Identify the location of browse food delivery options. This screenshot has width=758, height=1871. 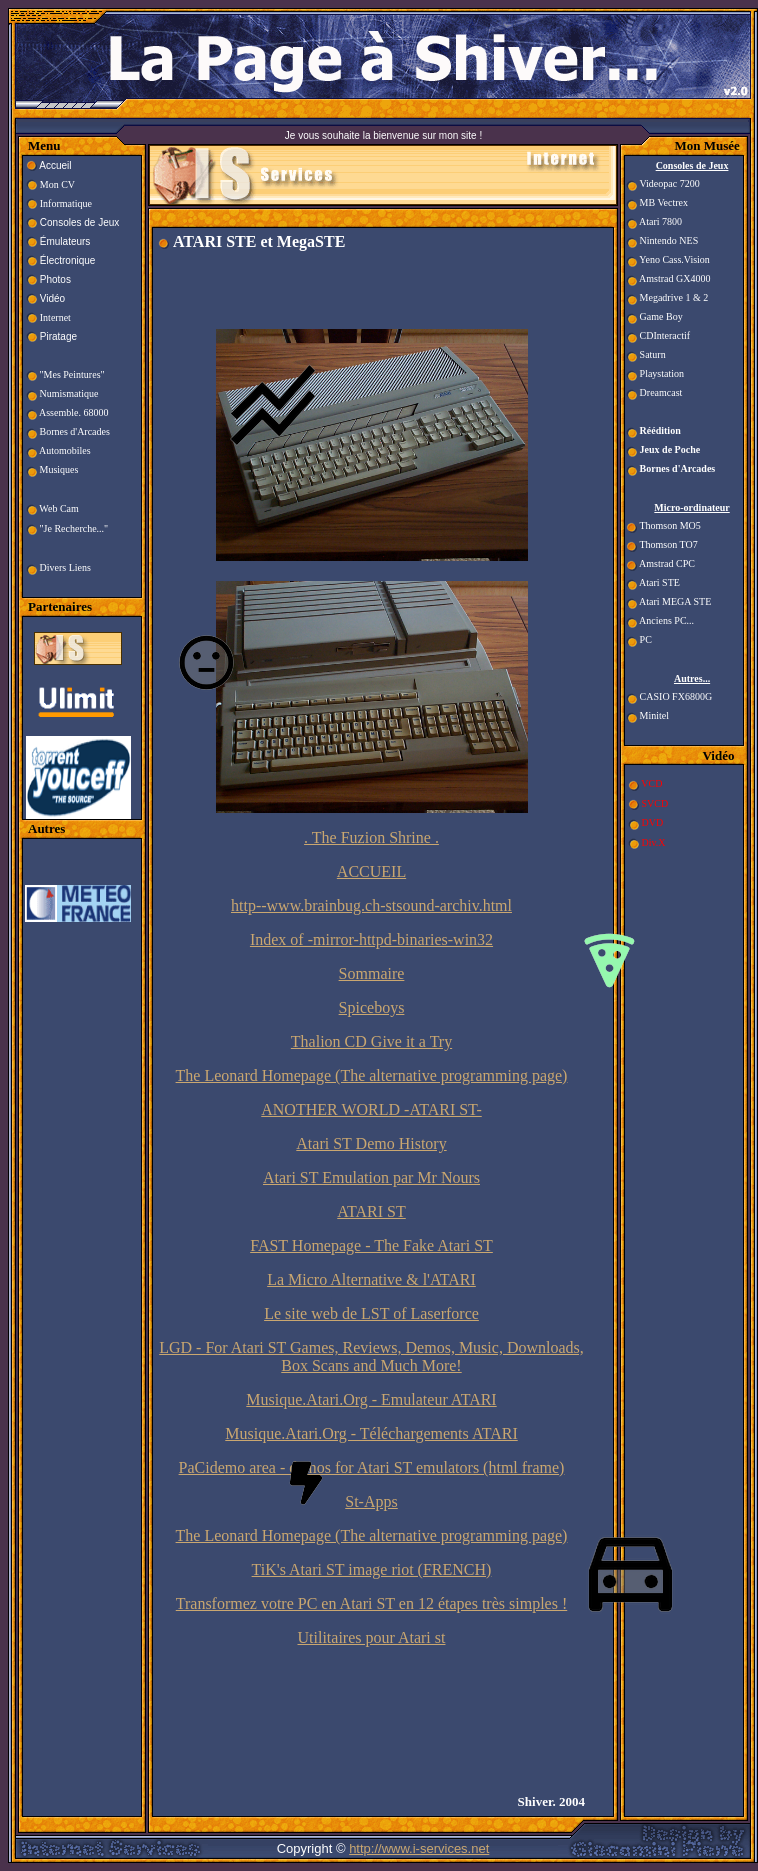
(609, 960).